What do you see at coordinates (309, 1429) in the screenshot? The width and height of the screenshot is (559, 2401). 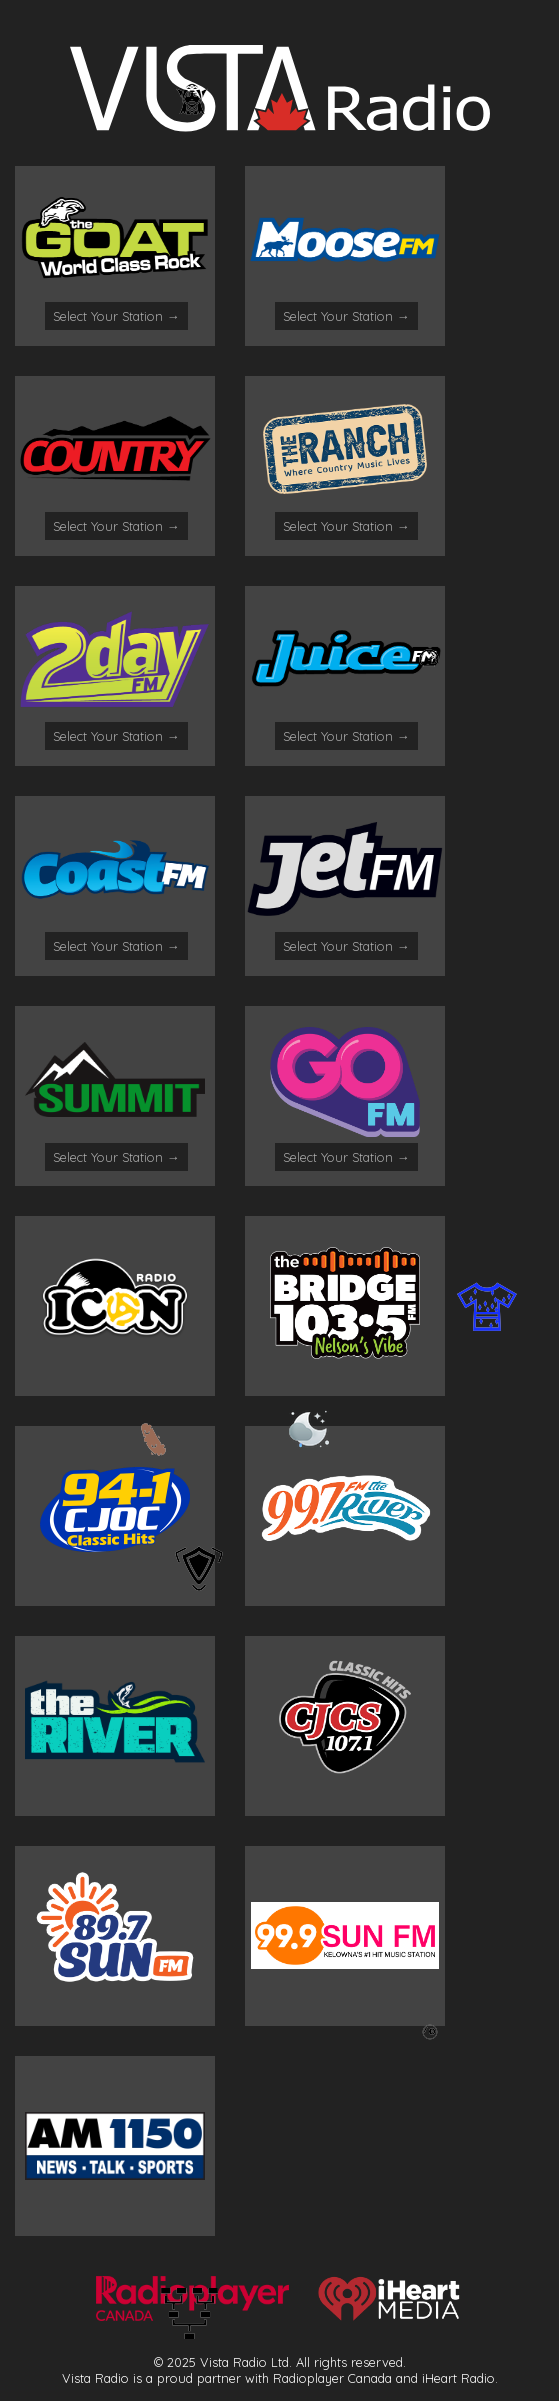 I see `indicates scattered showers at night` at bounding box center [309, 1429].